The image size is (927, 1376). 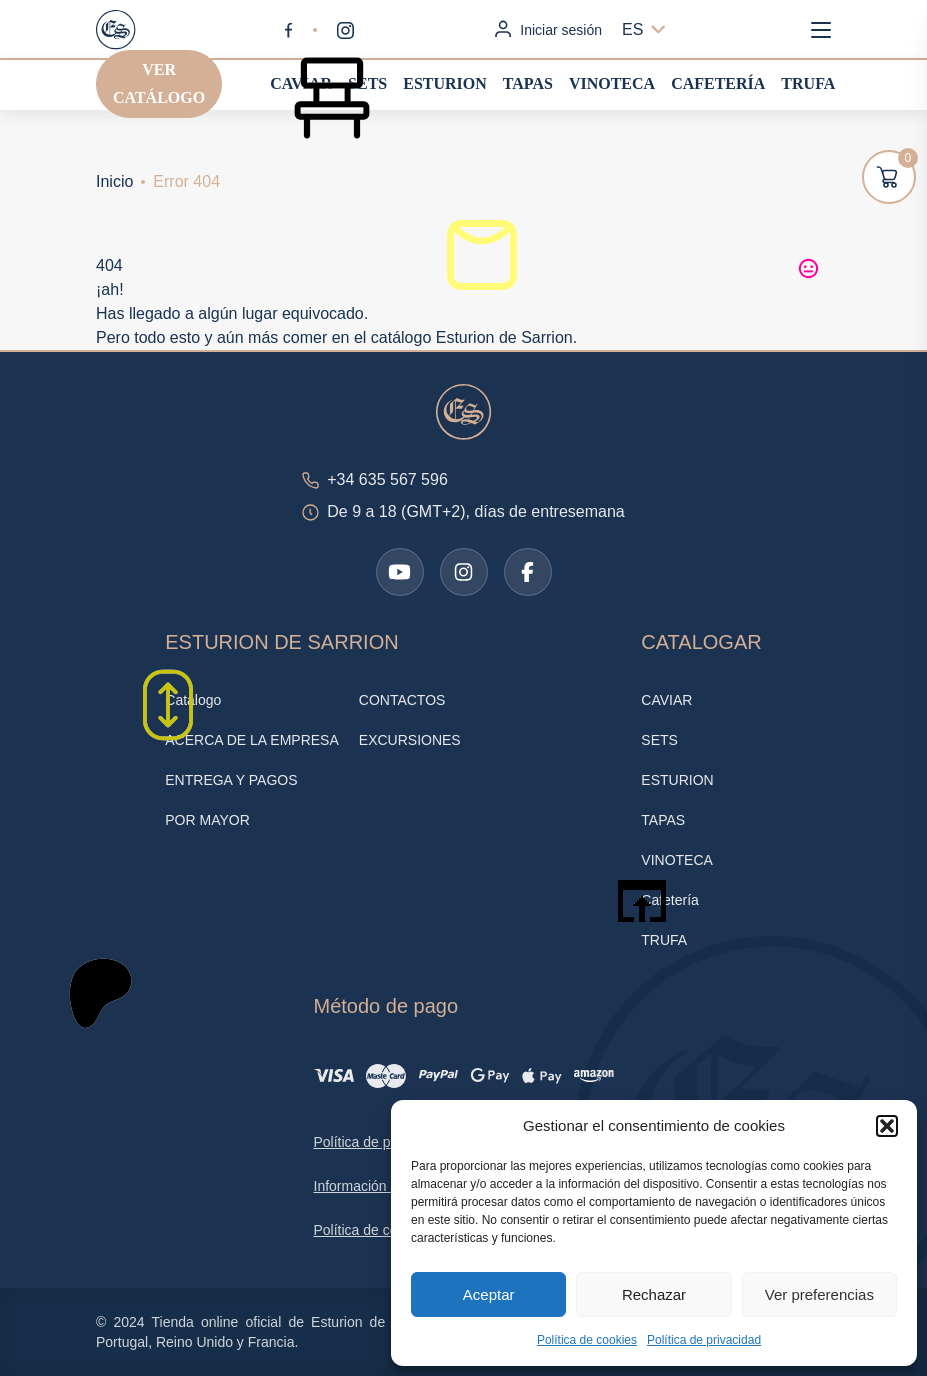 What do you see at coordinates (808, 268) in the screenshot?
I see `rate your experience as neutral` at bounding box center [808, 268].